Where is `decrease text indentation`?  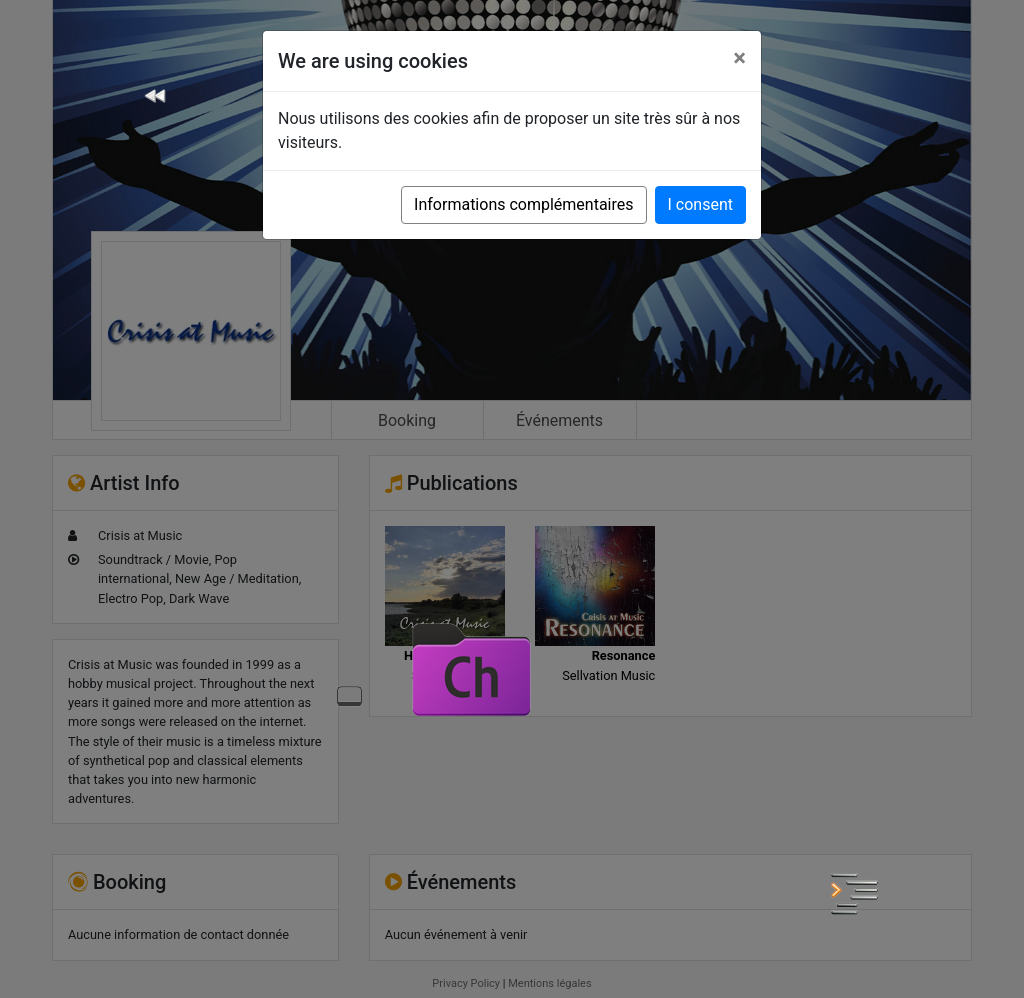 decrease text indentation is located at coordinates (854, 895).